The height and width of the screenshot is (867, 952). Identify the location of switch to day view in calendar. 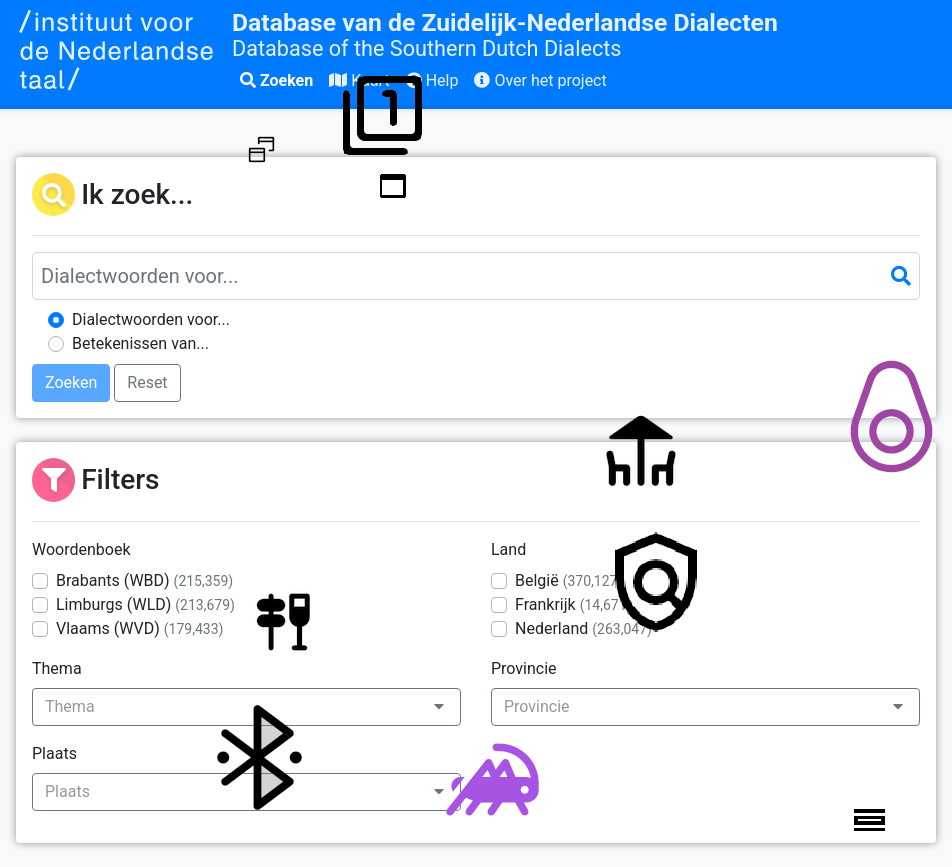
(869, 819).